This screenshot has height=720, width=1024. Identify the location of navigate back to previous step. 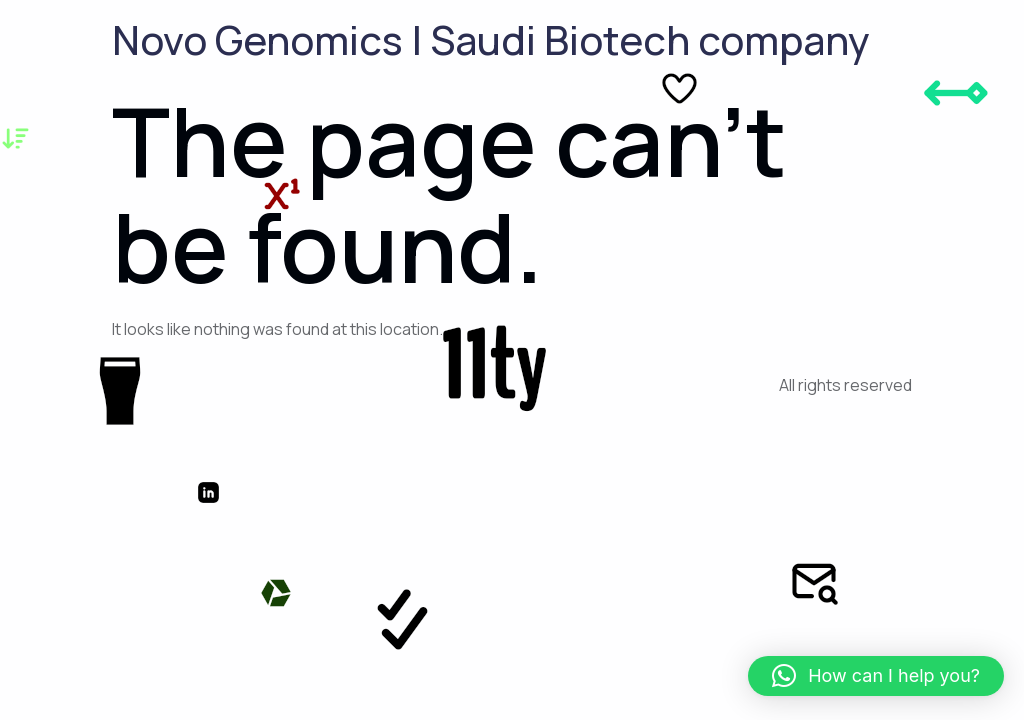
(956, 93).